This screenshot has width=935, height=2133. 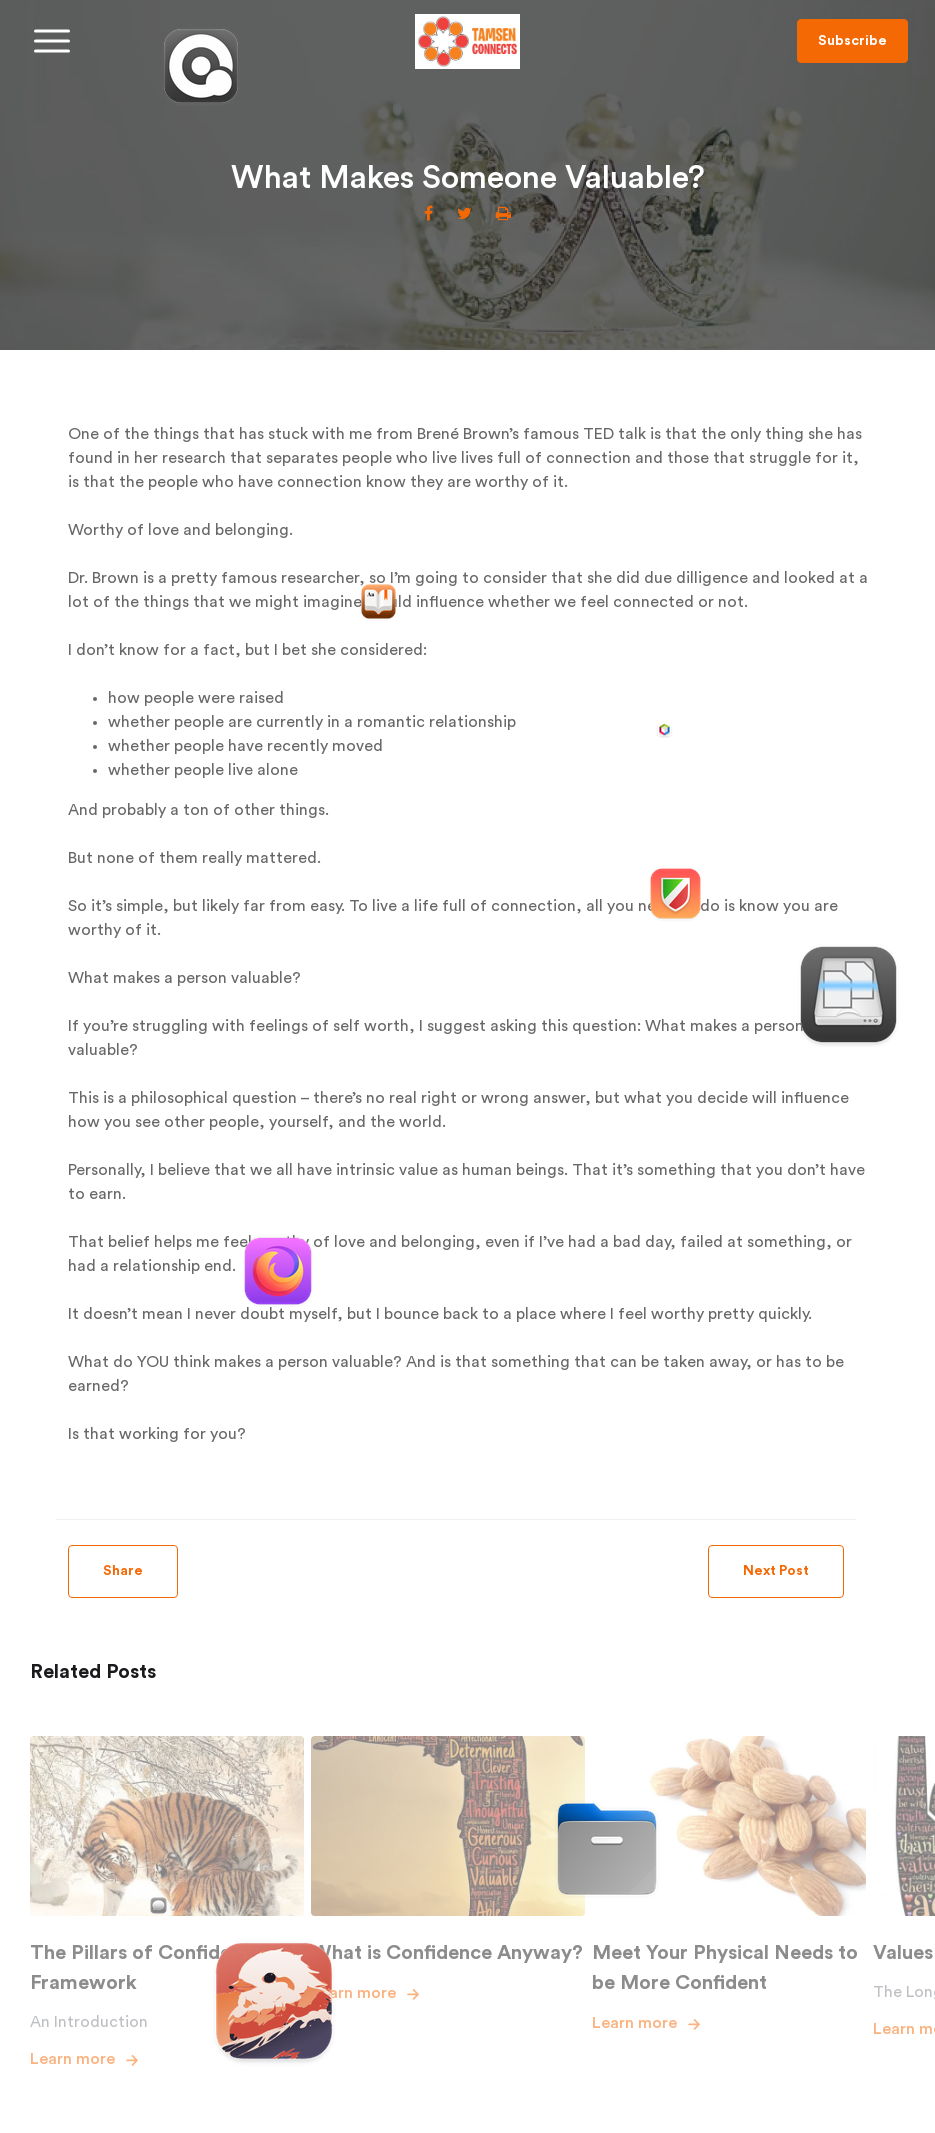 I want to click on open halloy IRC client, so click(x=274, y=2001).